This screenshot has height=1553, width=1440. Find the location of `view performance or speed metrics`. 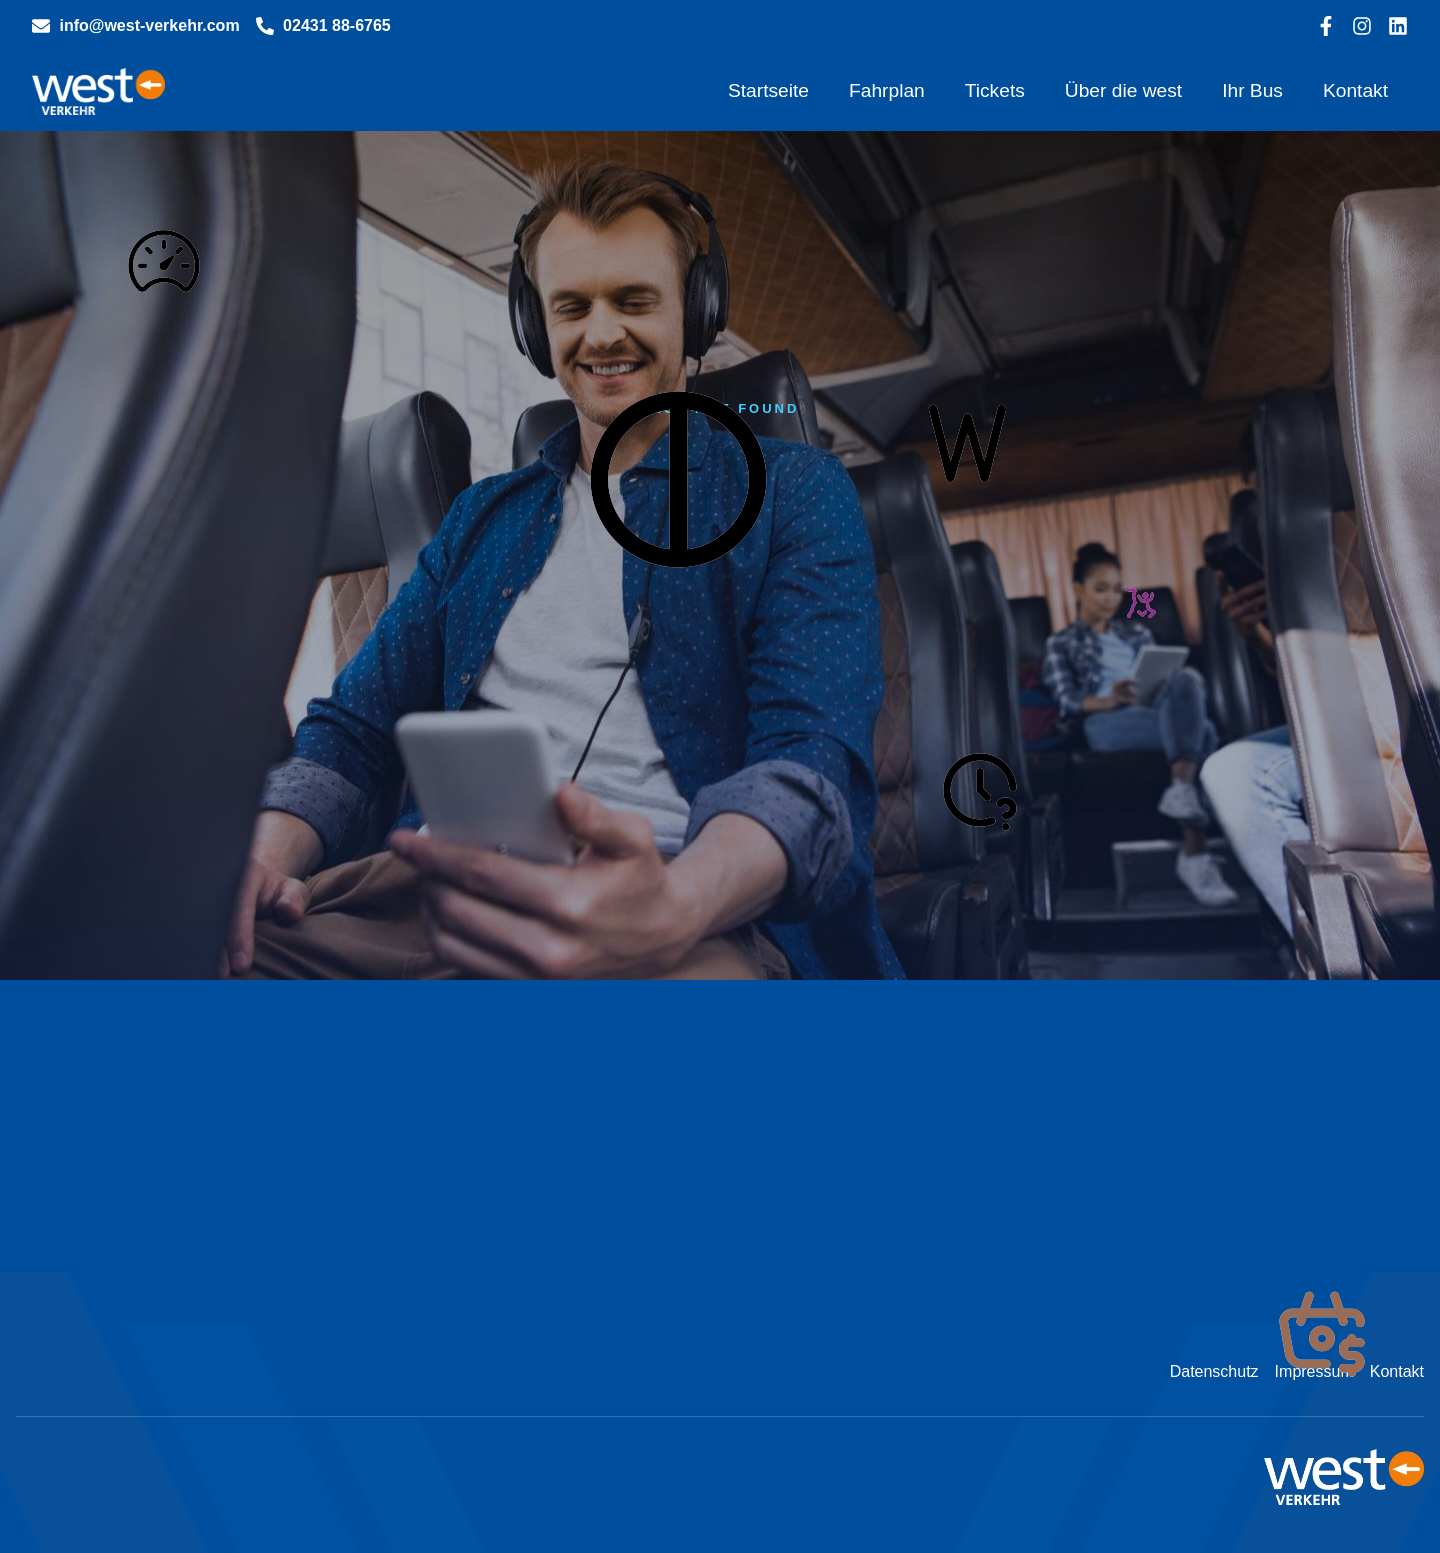

view performance or speed metrics is located at coordinates (164, 261).